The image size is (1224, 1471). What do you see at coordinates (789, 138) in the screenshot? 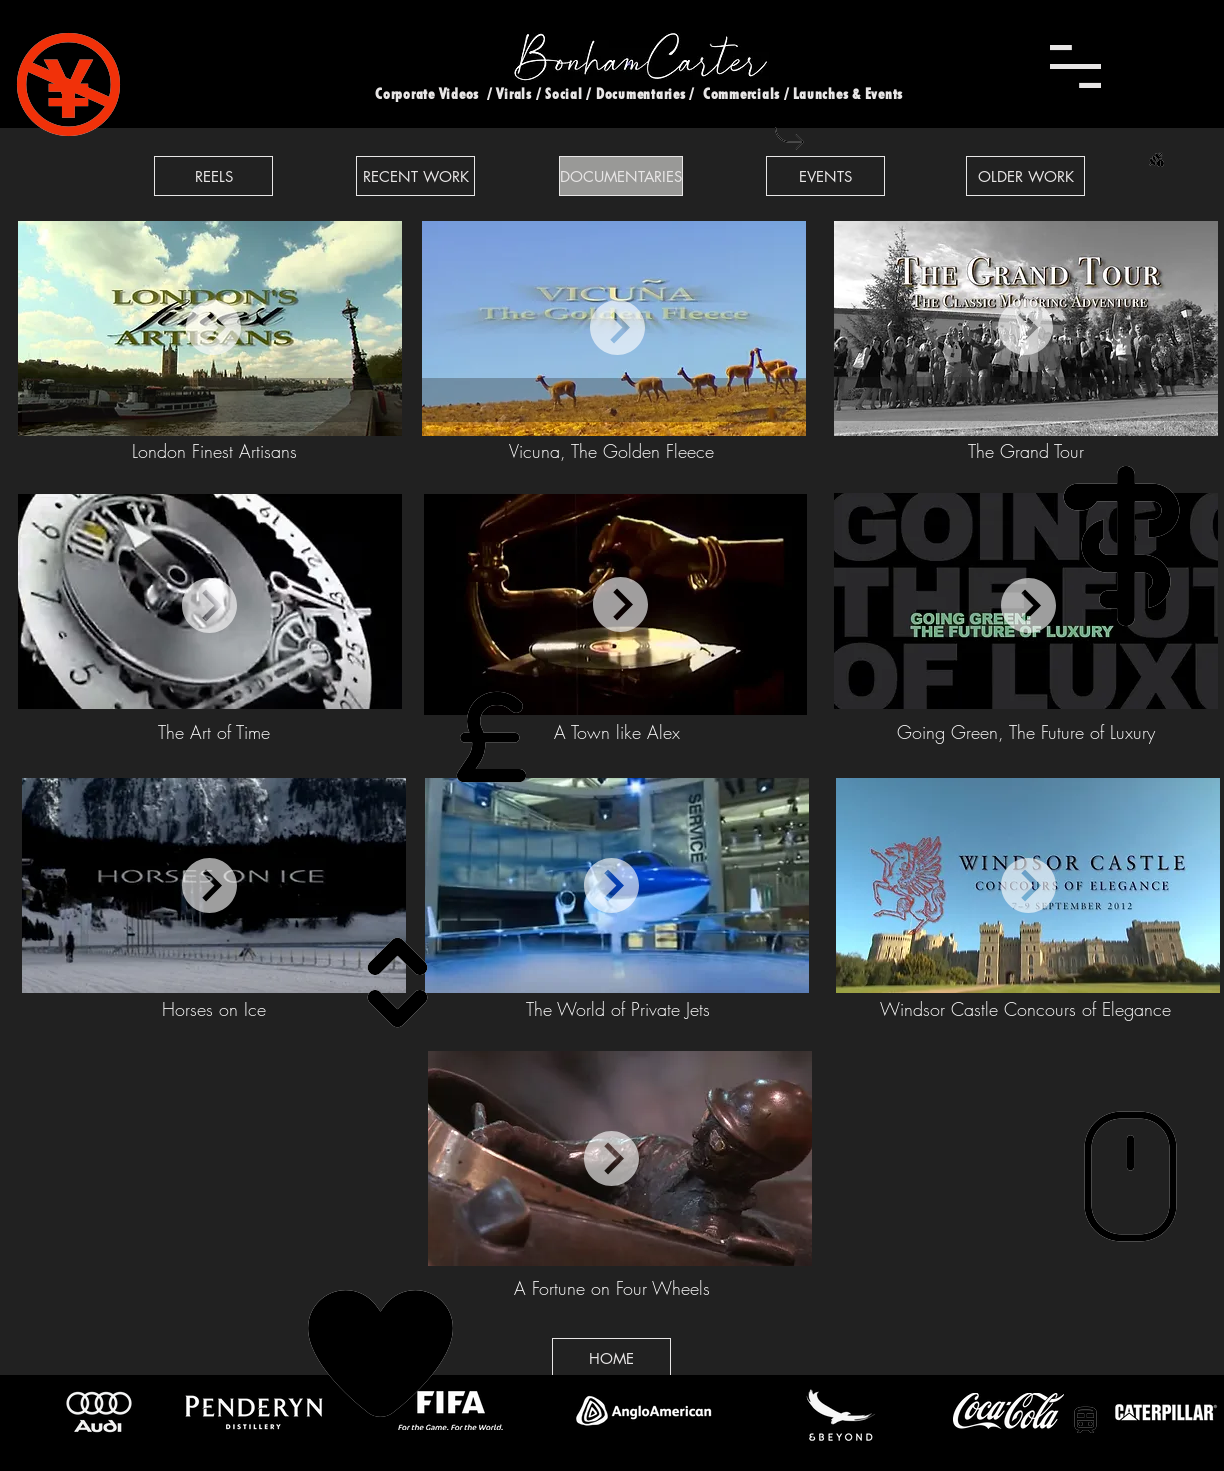
I see `reply to a message` at bounding box center [789, 138].